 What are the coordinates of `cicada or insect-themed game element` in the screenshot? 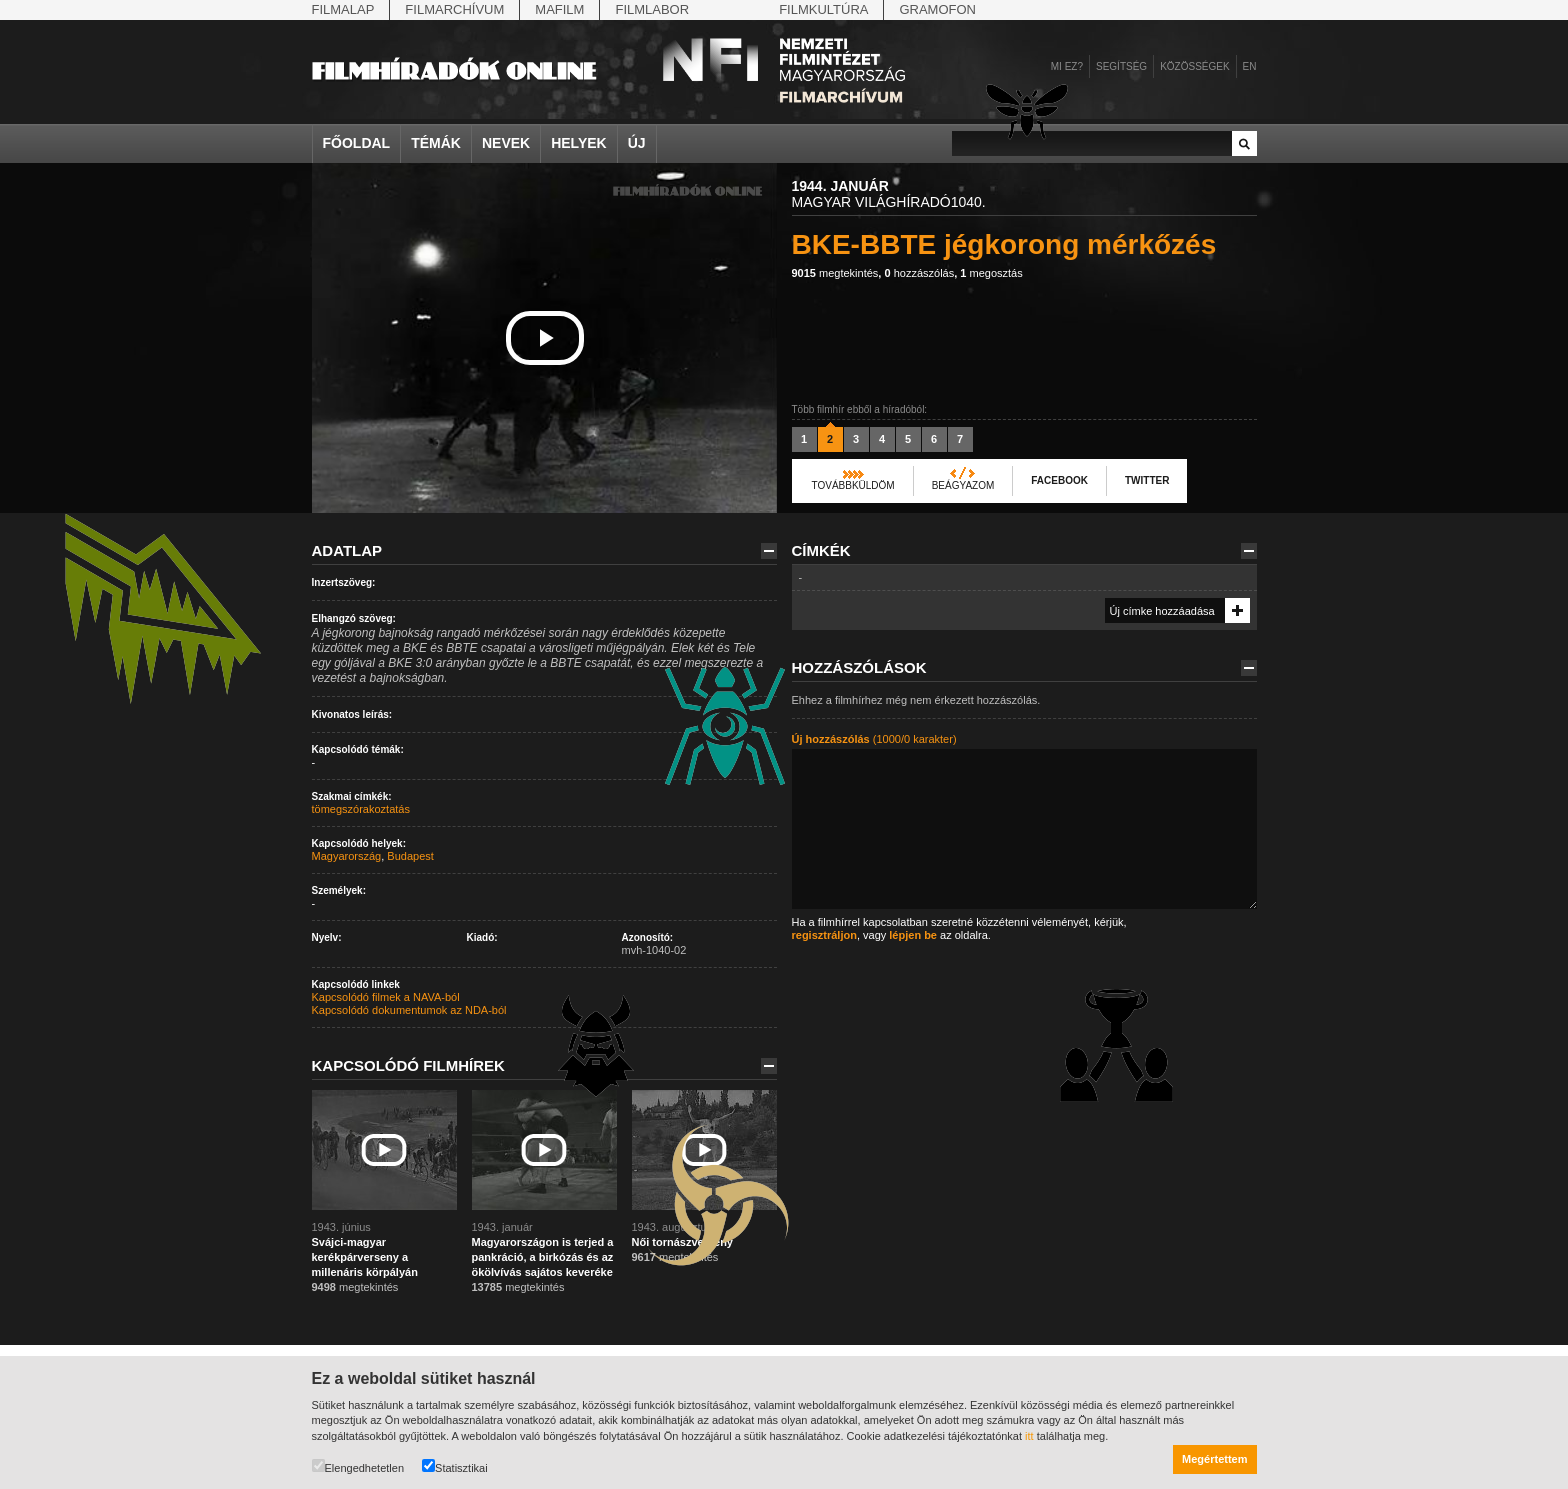 It's located at (1027, 112).